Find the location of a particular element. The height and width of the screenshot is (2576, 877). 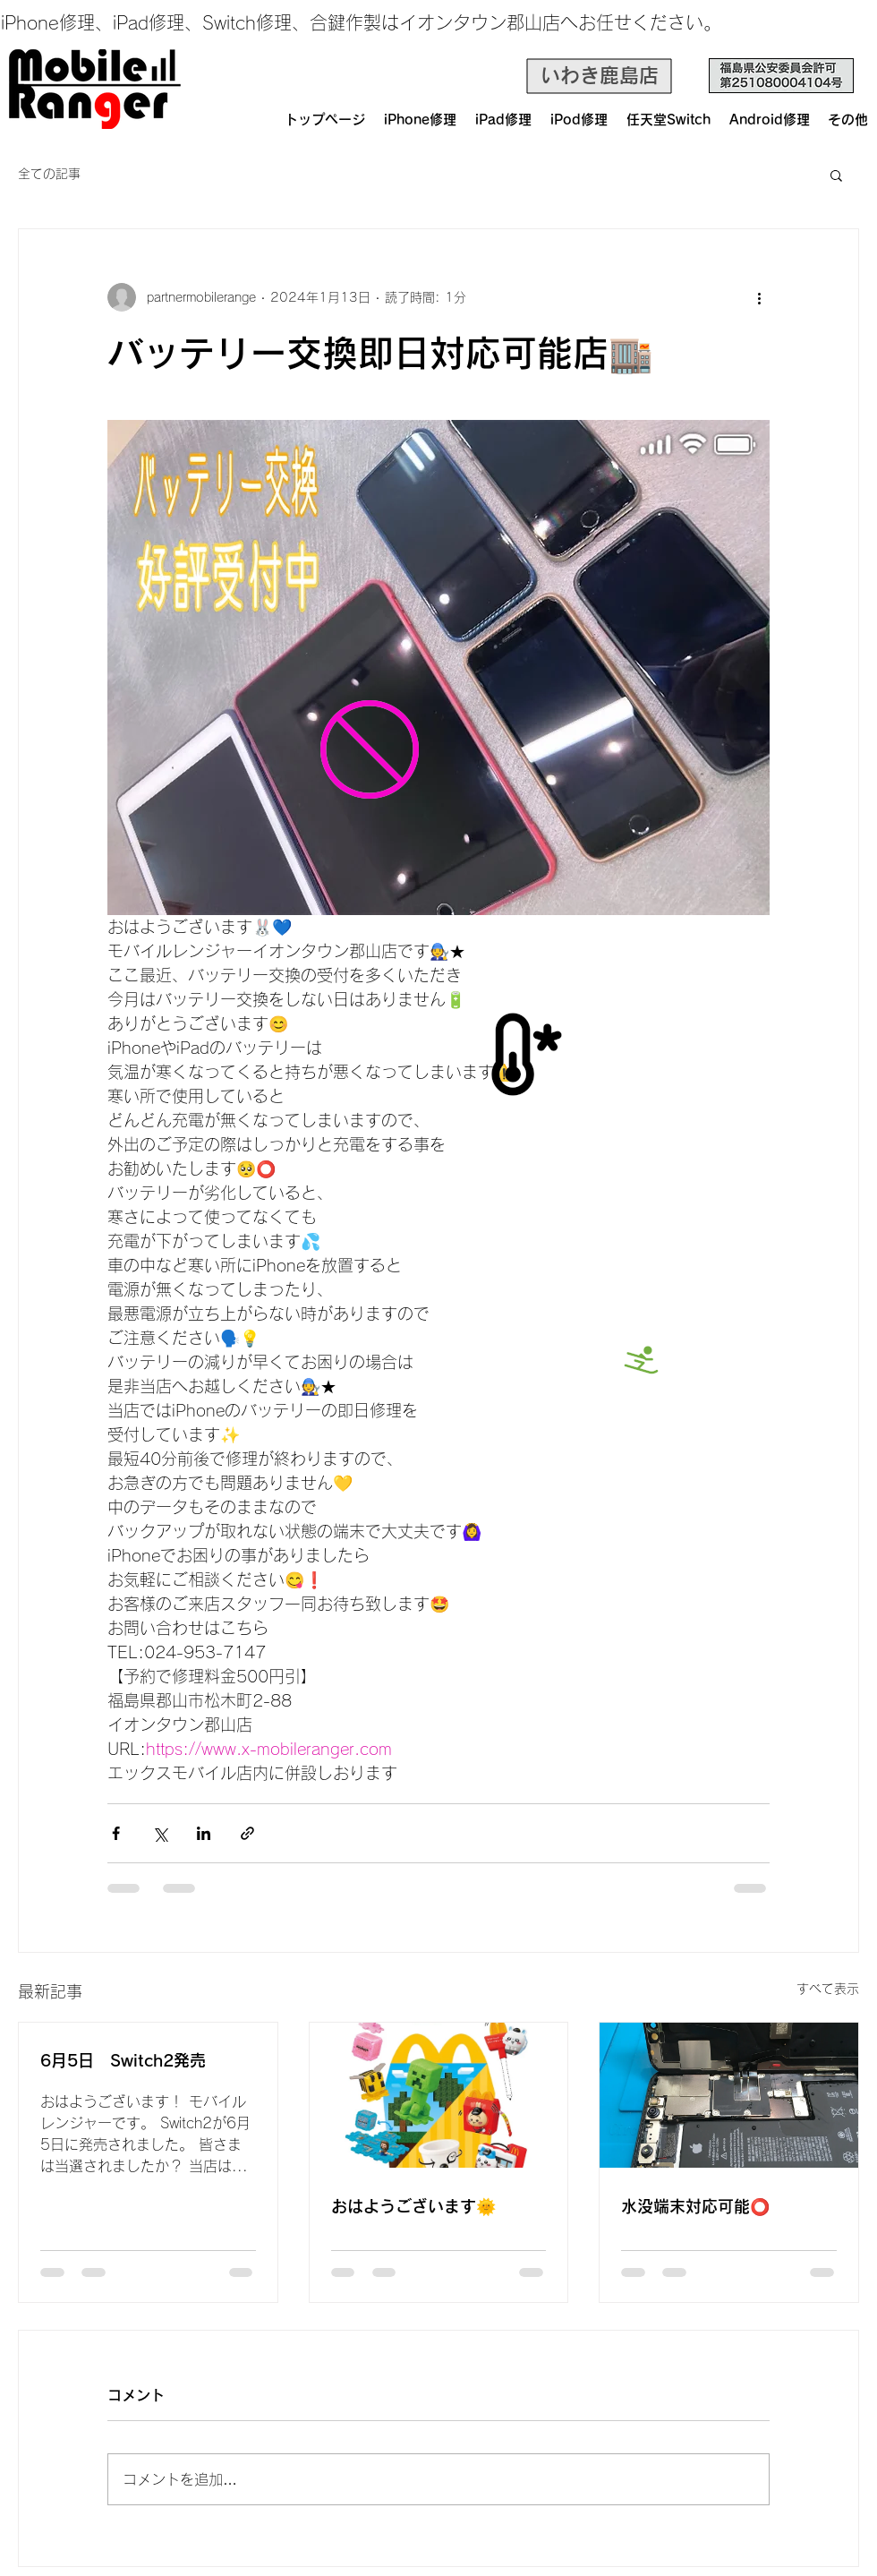

indicates low temperature or cold conditions is located at coordinates (519, 1054).